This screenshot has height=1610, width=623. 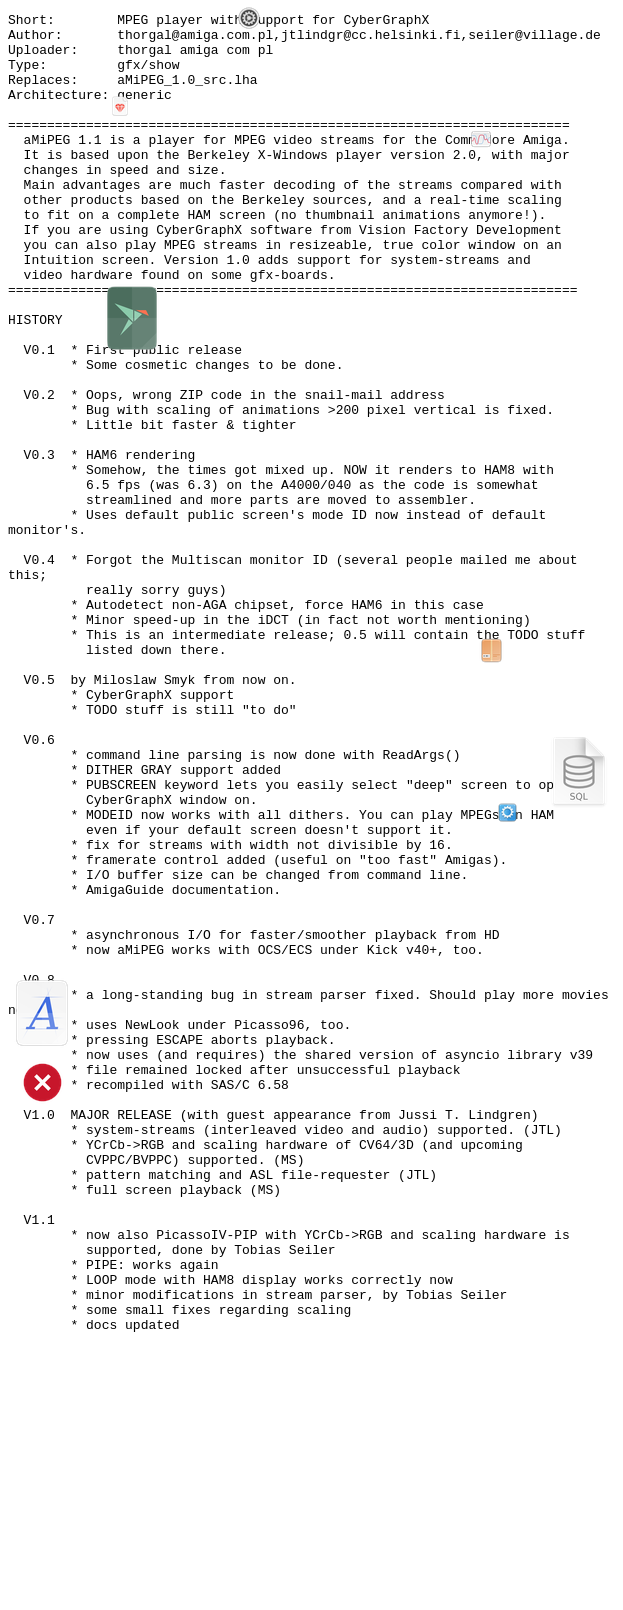 What do you see at coordinates (42, 1082) in the screenshot?
I see `stop or cancel the current action` at bounding box center [42, 1082].